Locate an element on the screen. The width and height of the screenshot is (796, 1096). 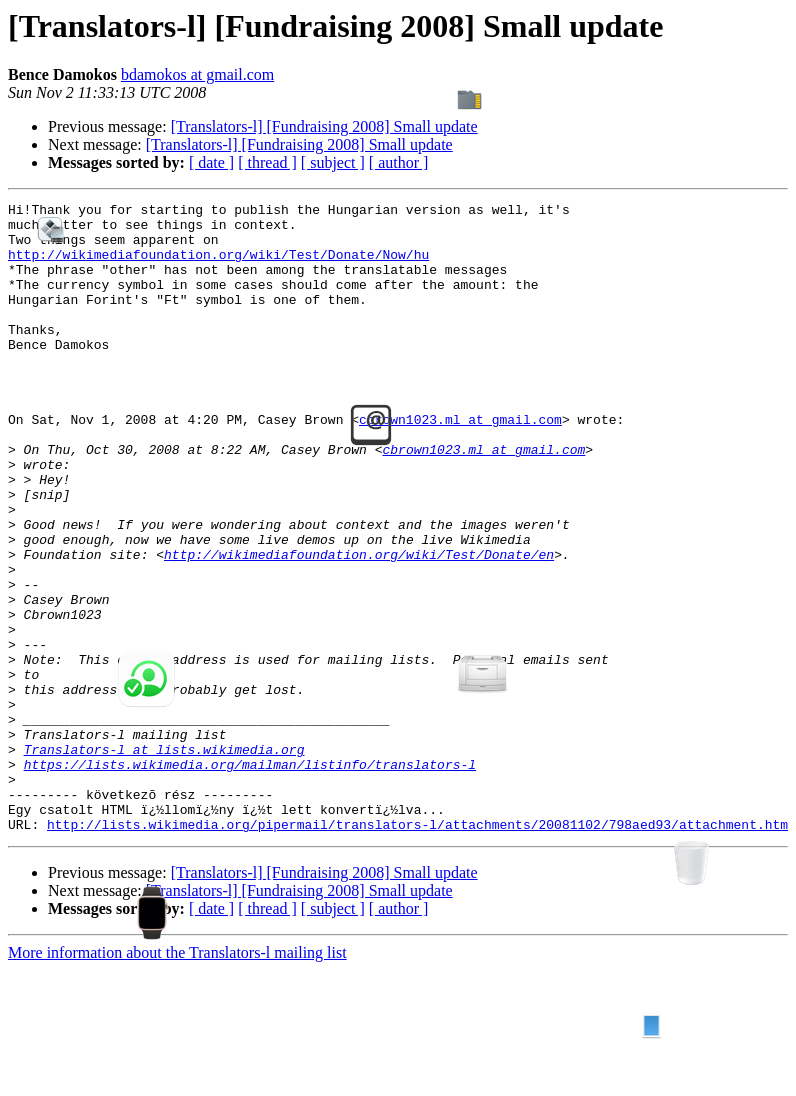
access keyboard and input settings is located at coordinates (371, 425).